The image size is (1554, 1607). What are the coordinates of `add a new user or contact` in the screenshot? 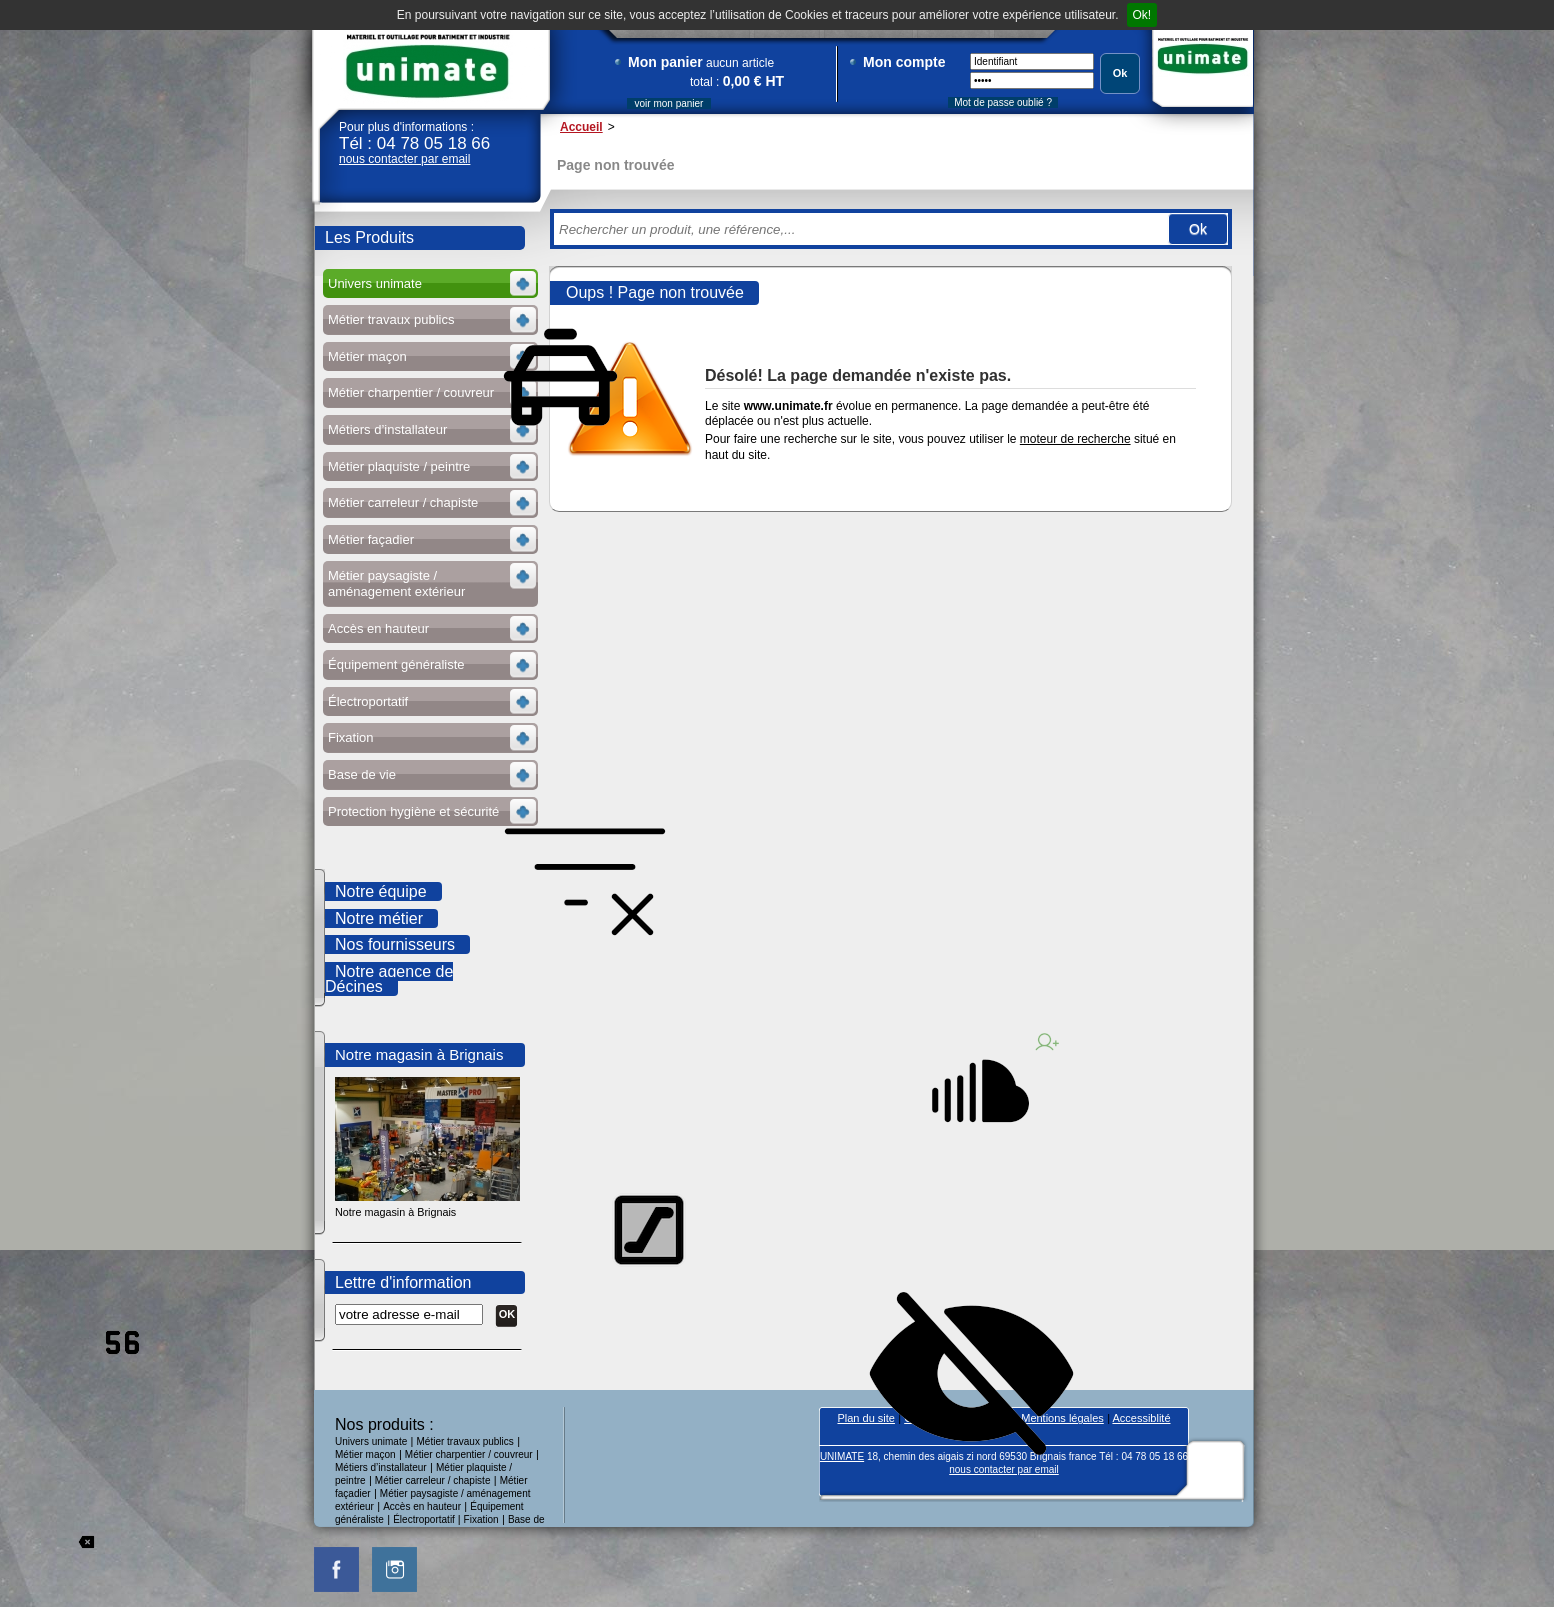 It's located at (1046, 1042).